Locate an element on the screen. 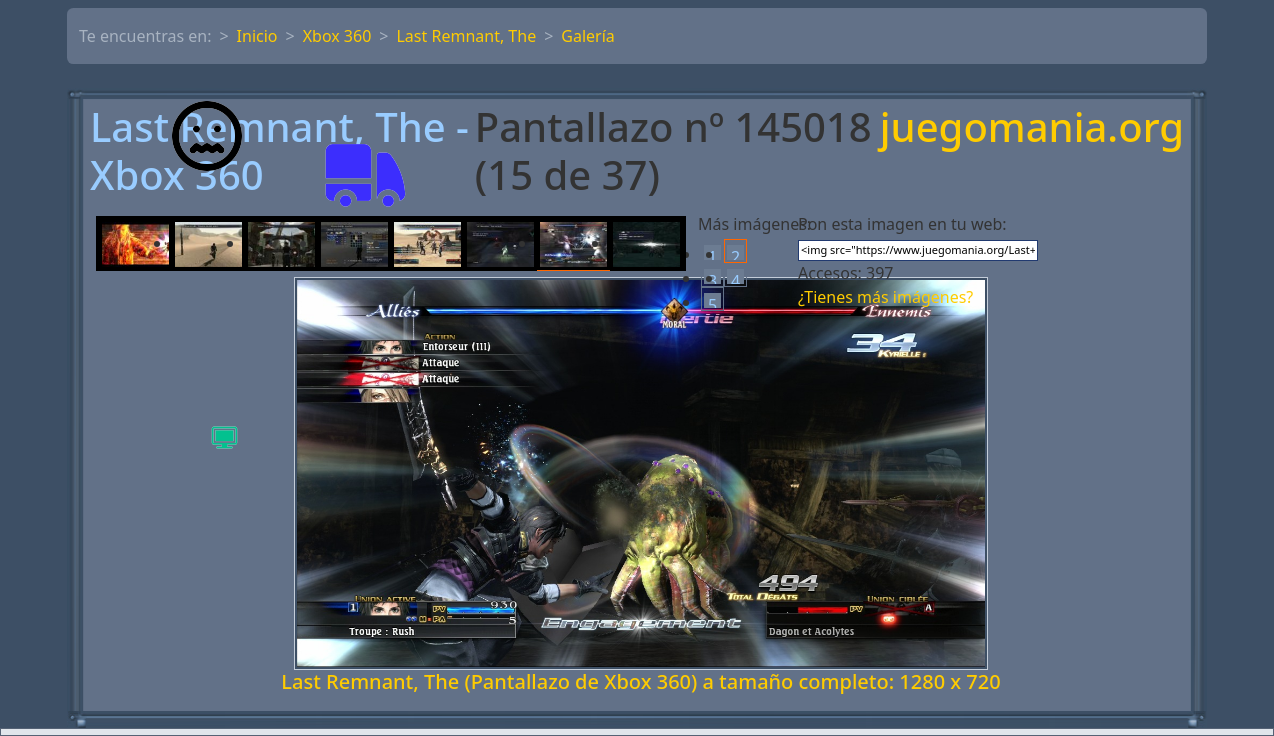  report feeling unwell or sick is located at coordinates (207, 136).